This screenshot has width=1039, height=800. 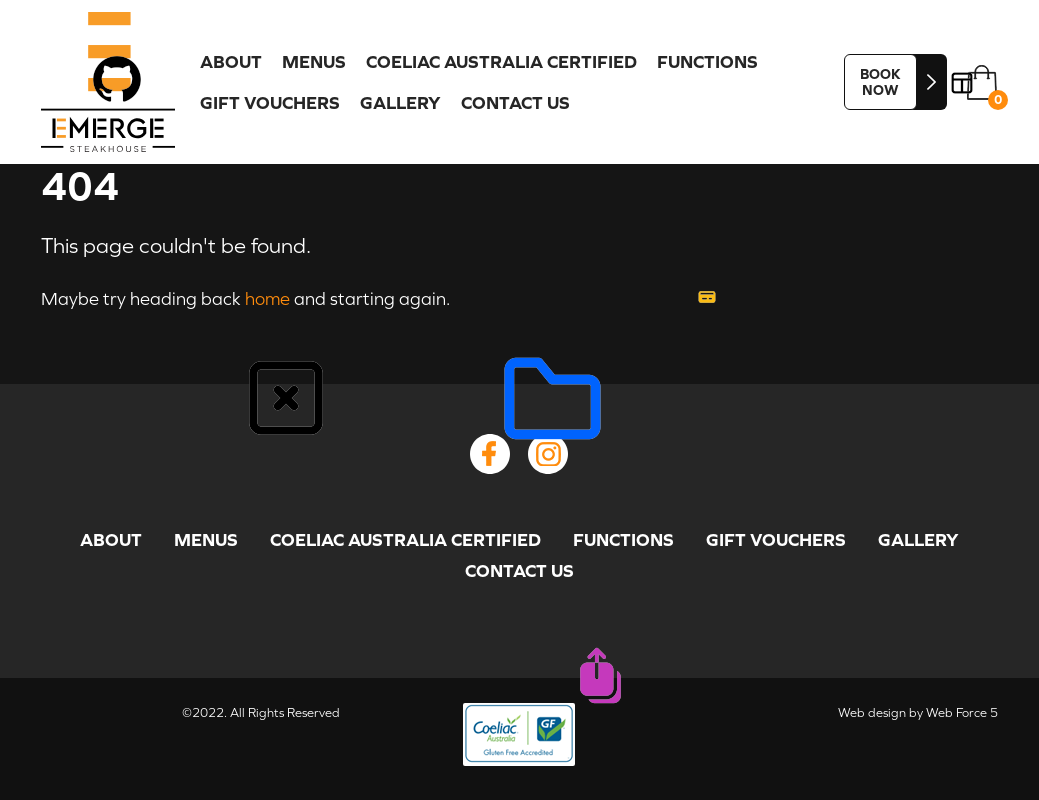 What do you see at coordinates (600, 675) in the screenshot?
I see `share or export multiple items` at bounding box center [600, 675].